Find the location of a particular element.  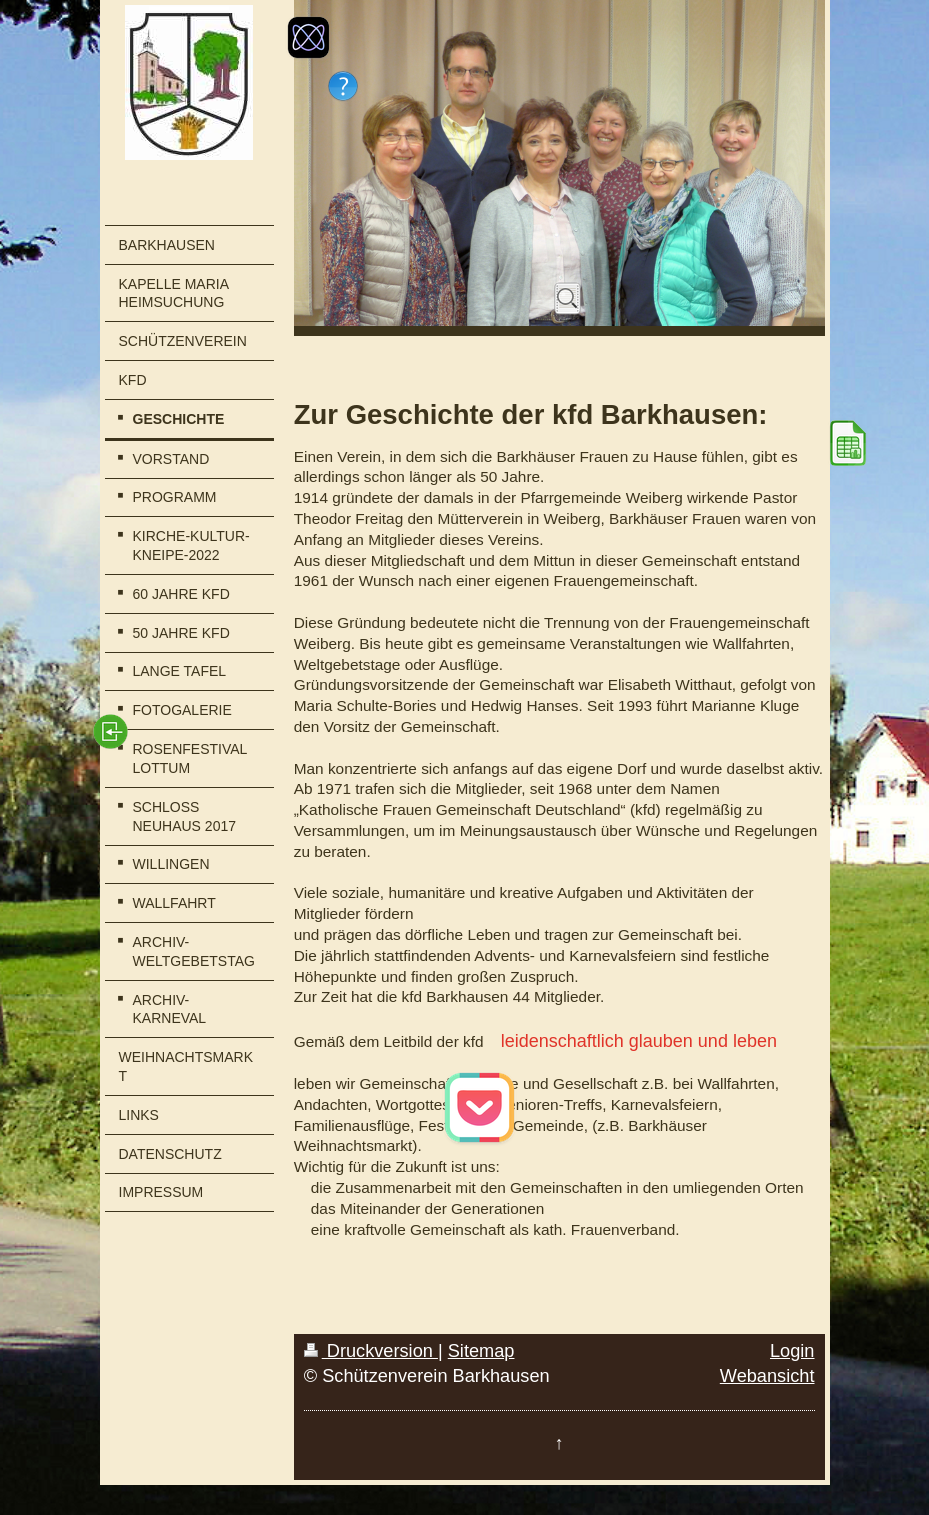

open a spreadsheet template file is located at coordinates (848, 443).